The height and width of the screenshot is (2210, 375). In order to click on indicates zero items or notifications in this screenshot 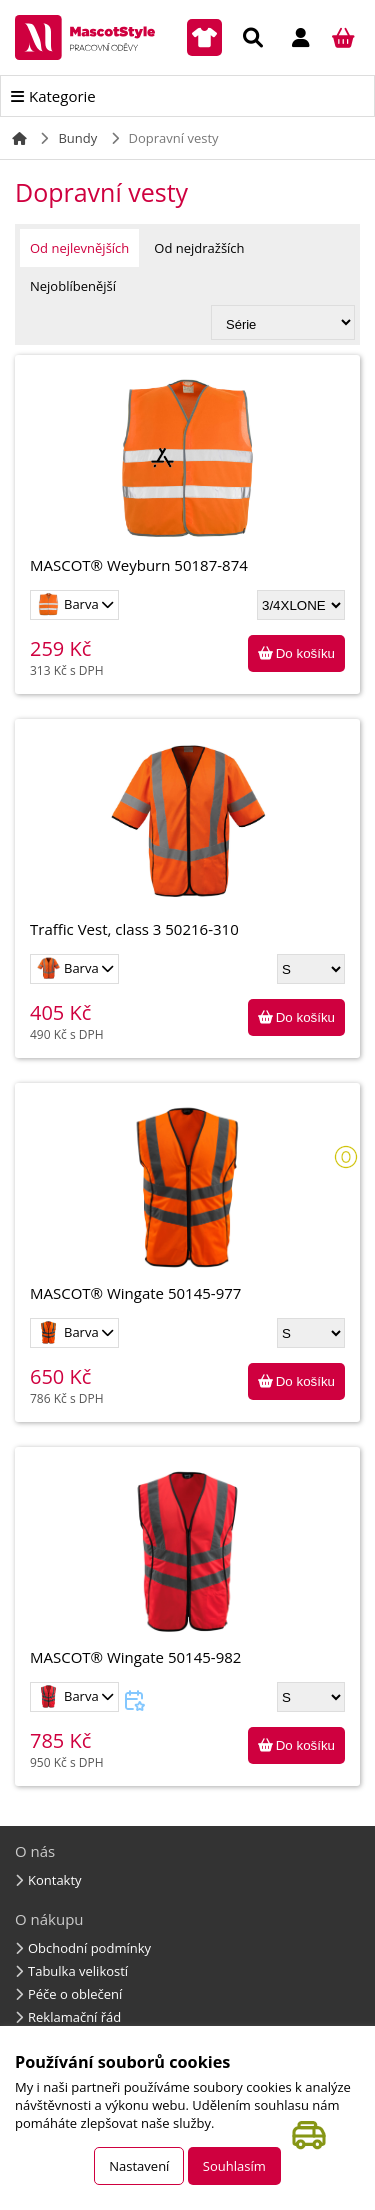, I will do `click(346, 1157)`.